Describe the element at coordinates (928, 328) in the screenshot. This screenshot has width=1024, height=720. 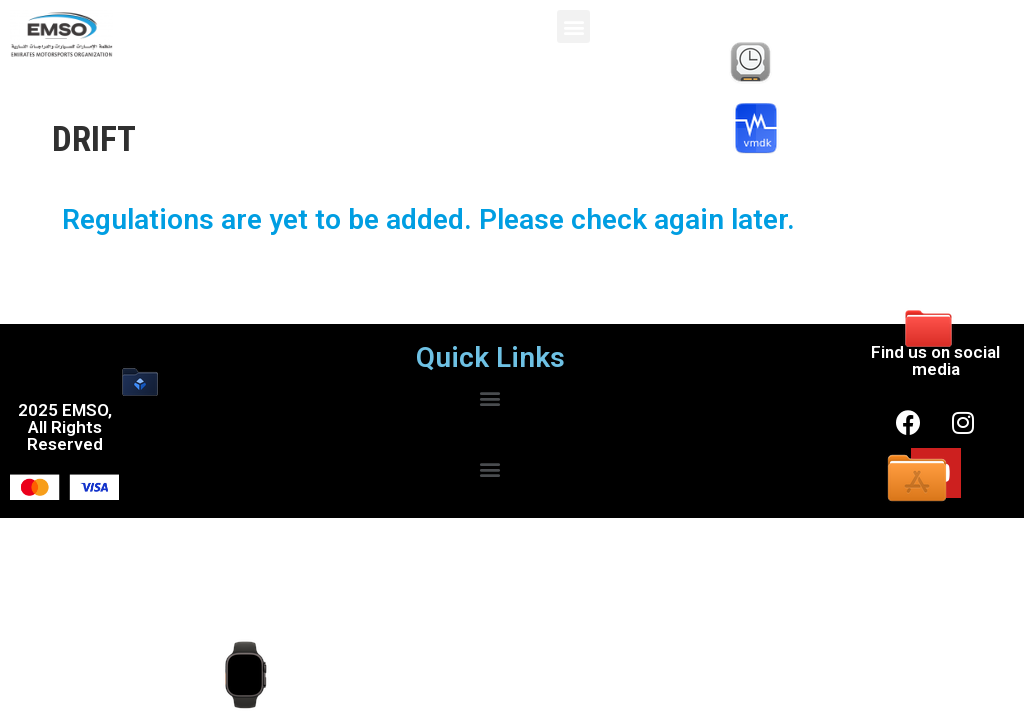
I see `open a red-labeled folder` at that location.